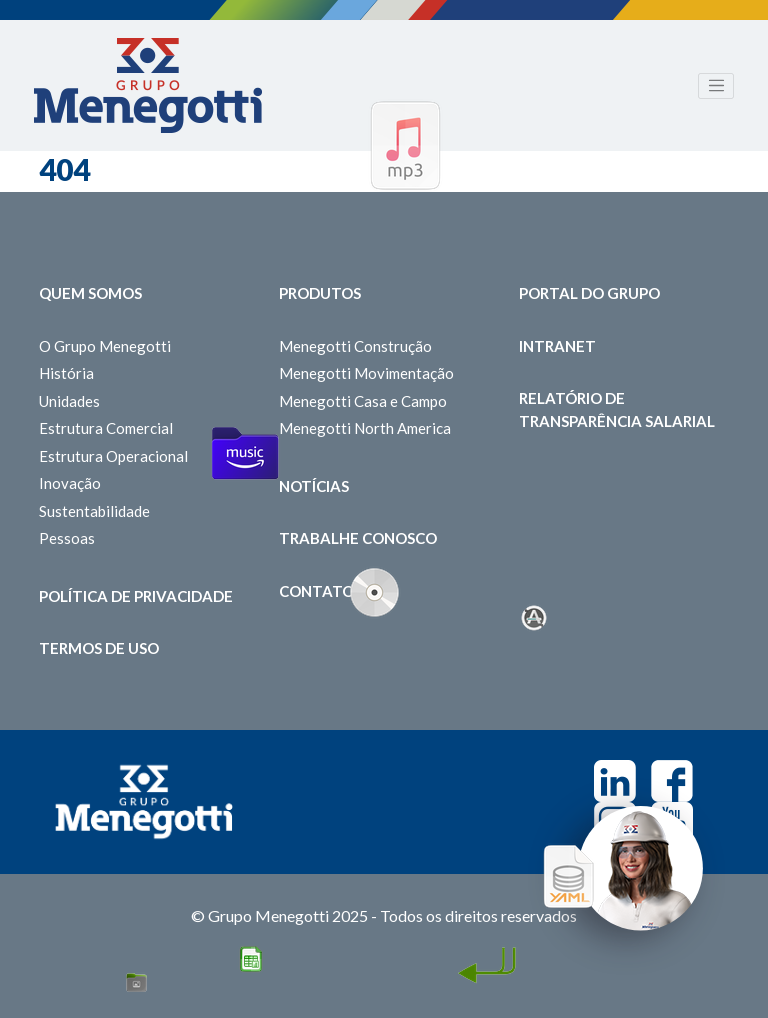 The image size is (768, 1018). I want to click on open your pictures folder, so click(136, 982).